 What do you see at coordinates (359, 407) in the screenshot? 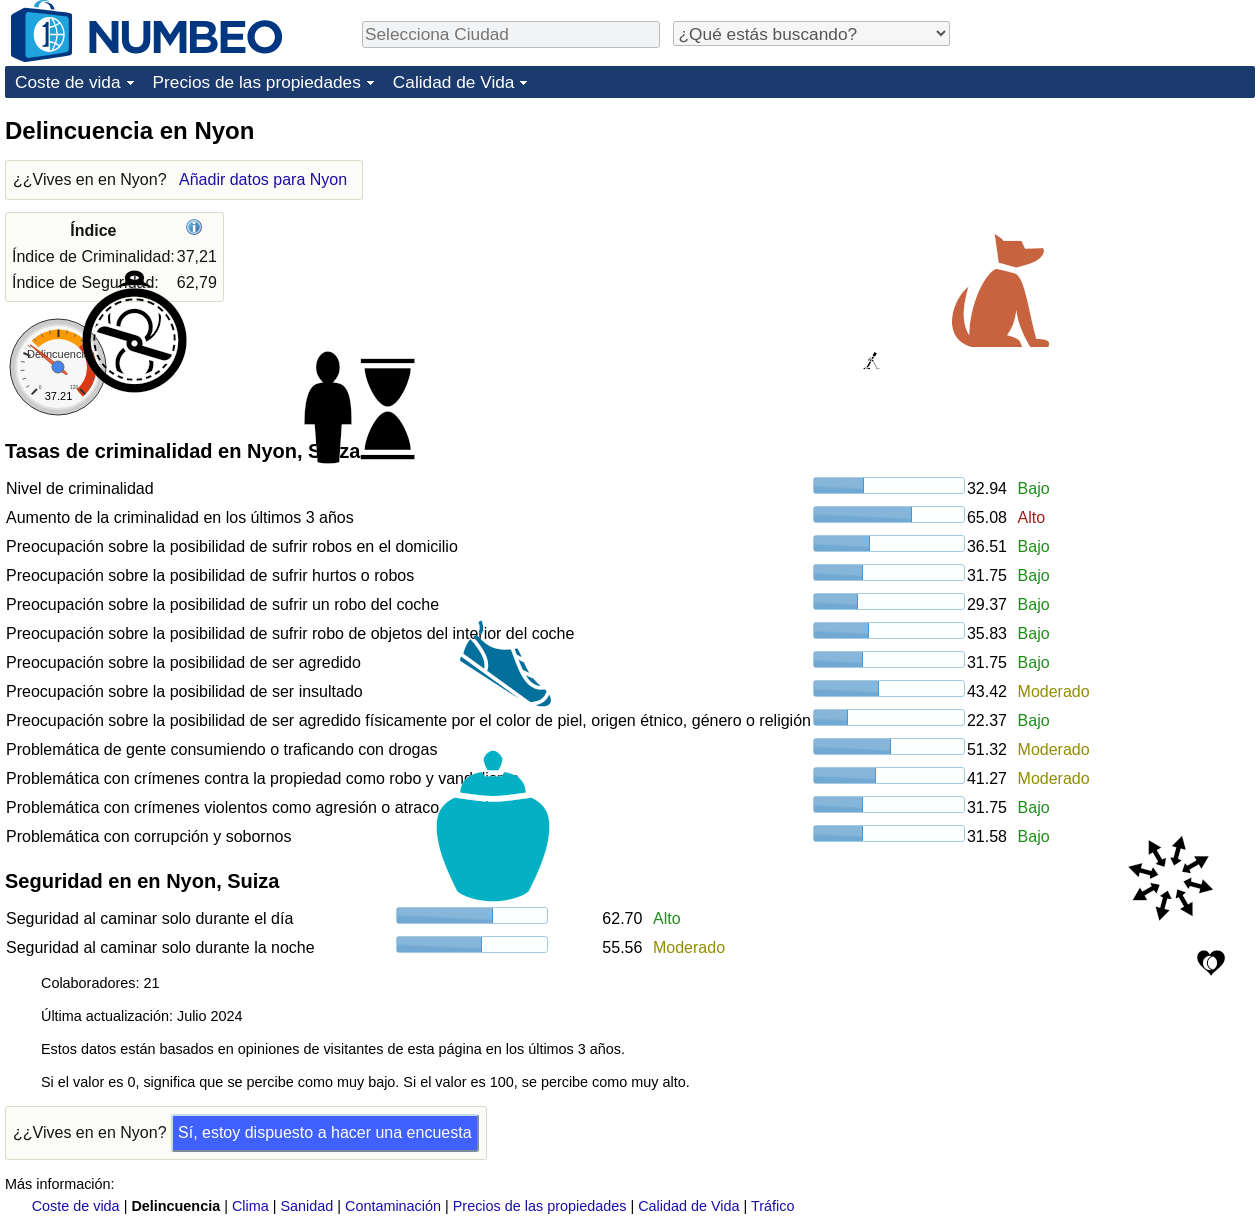
I see `view player's time spent in game` at bounding box center [359, 407].